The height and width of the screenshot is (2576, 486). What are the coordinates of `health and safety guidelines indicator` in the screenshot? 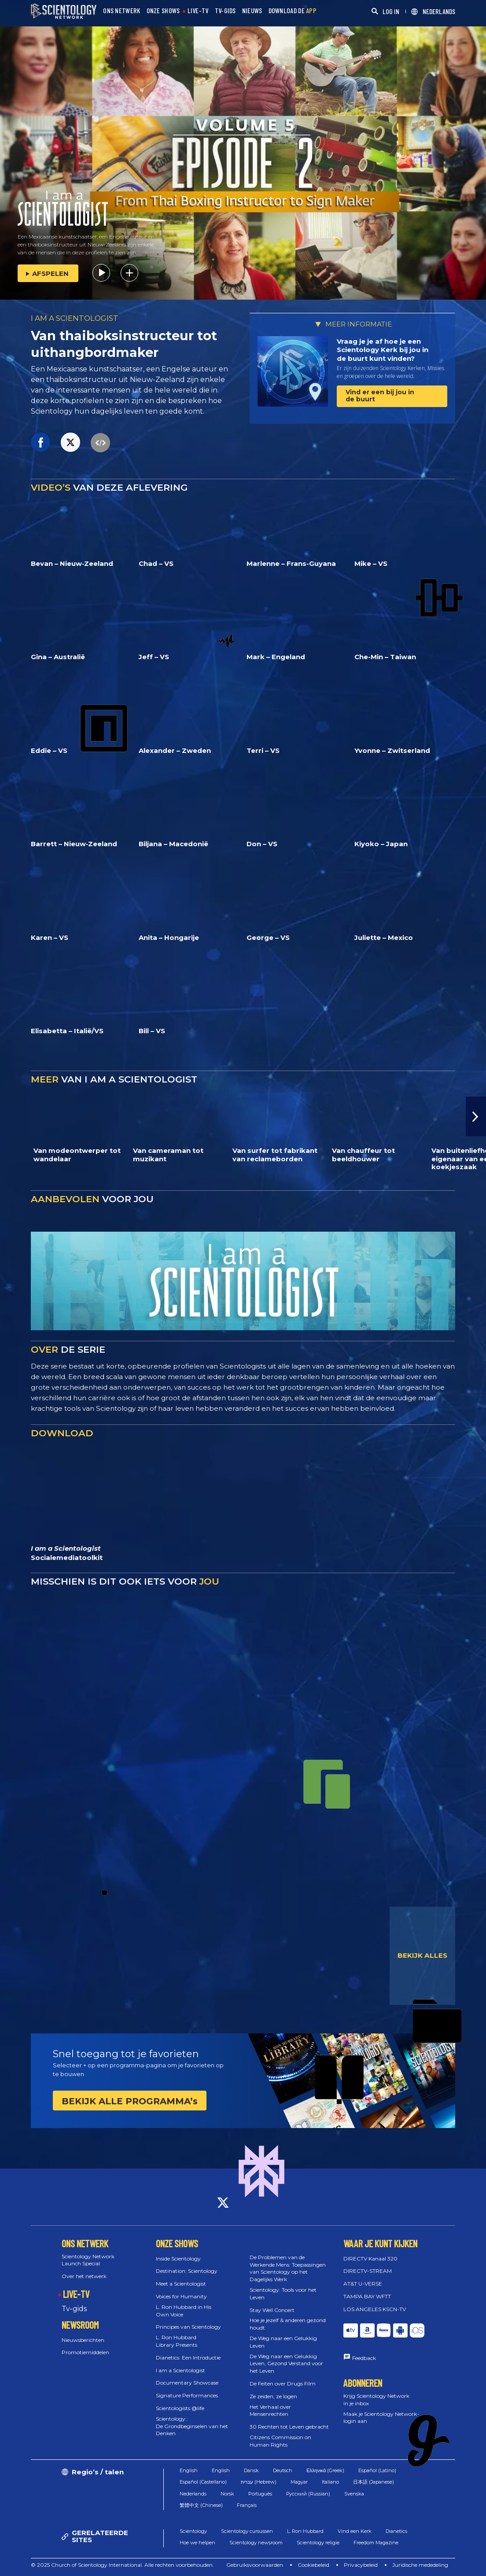 It's located at (104, 1893).